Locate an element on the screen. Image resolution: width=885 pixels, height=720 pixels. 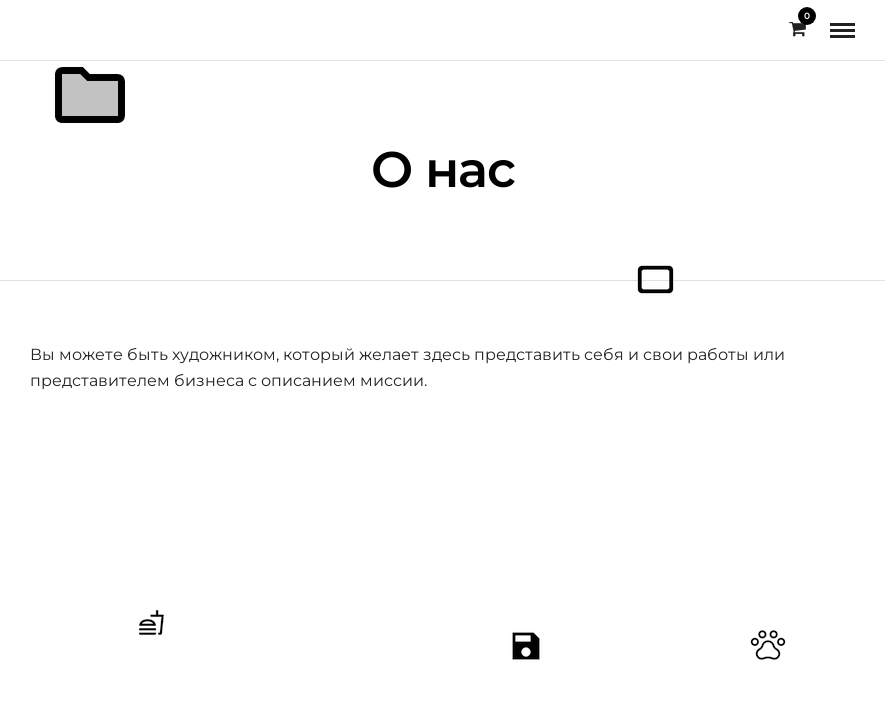
find nearby fast food restaurants is located at coordinates (151, 622).